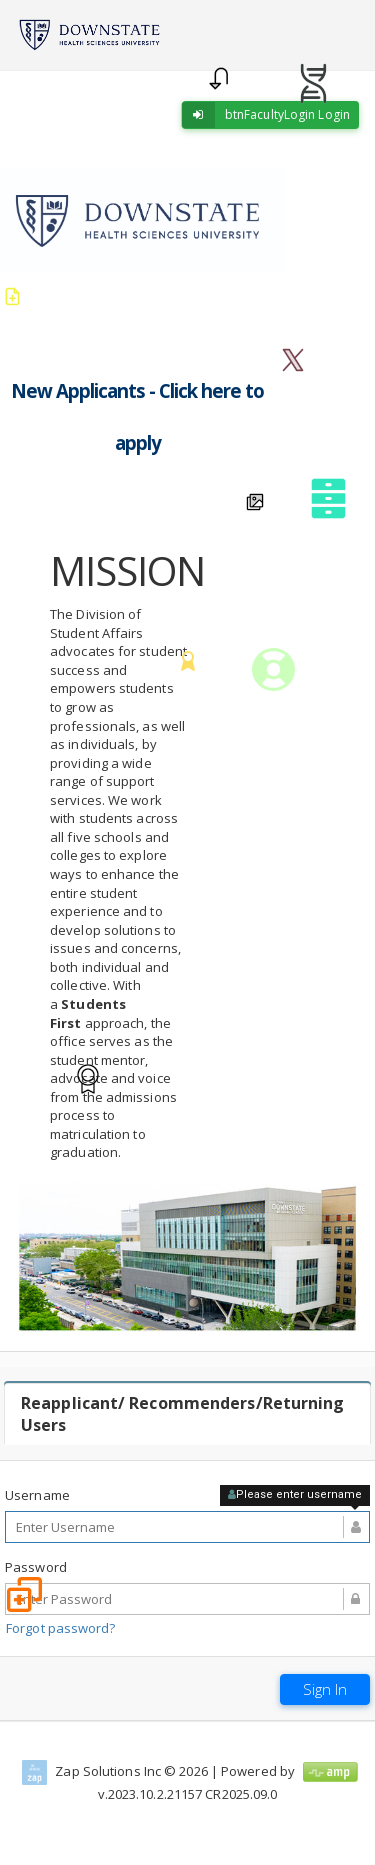 The image size is (375, 1865). What do you see at coordinates (313, 83) in the screenshot?
I see `access genetic or biological information` at bounding box center [313, 83].